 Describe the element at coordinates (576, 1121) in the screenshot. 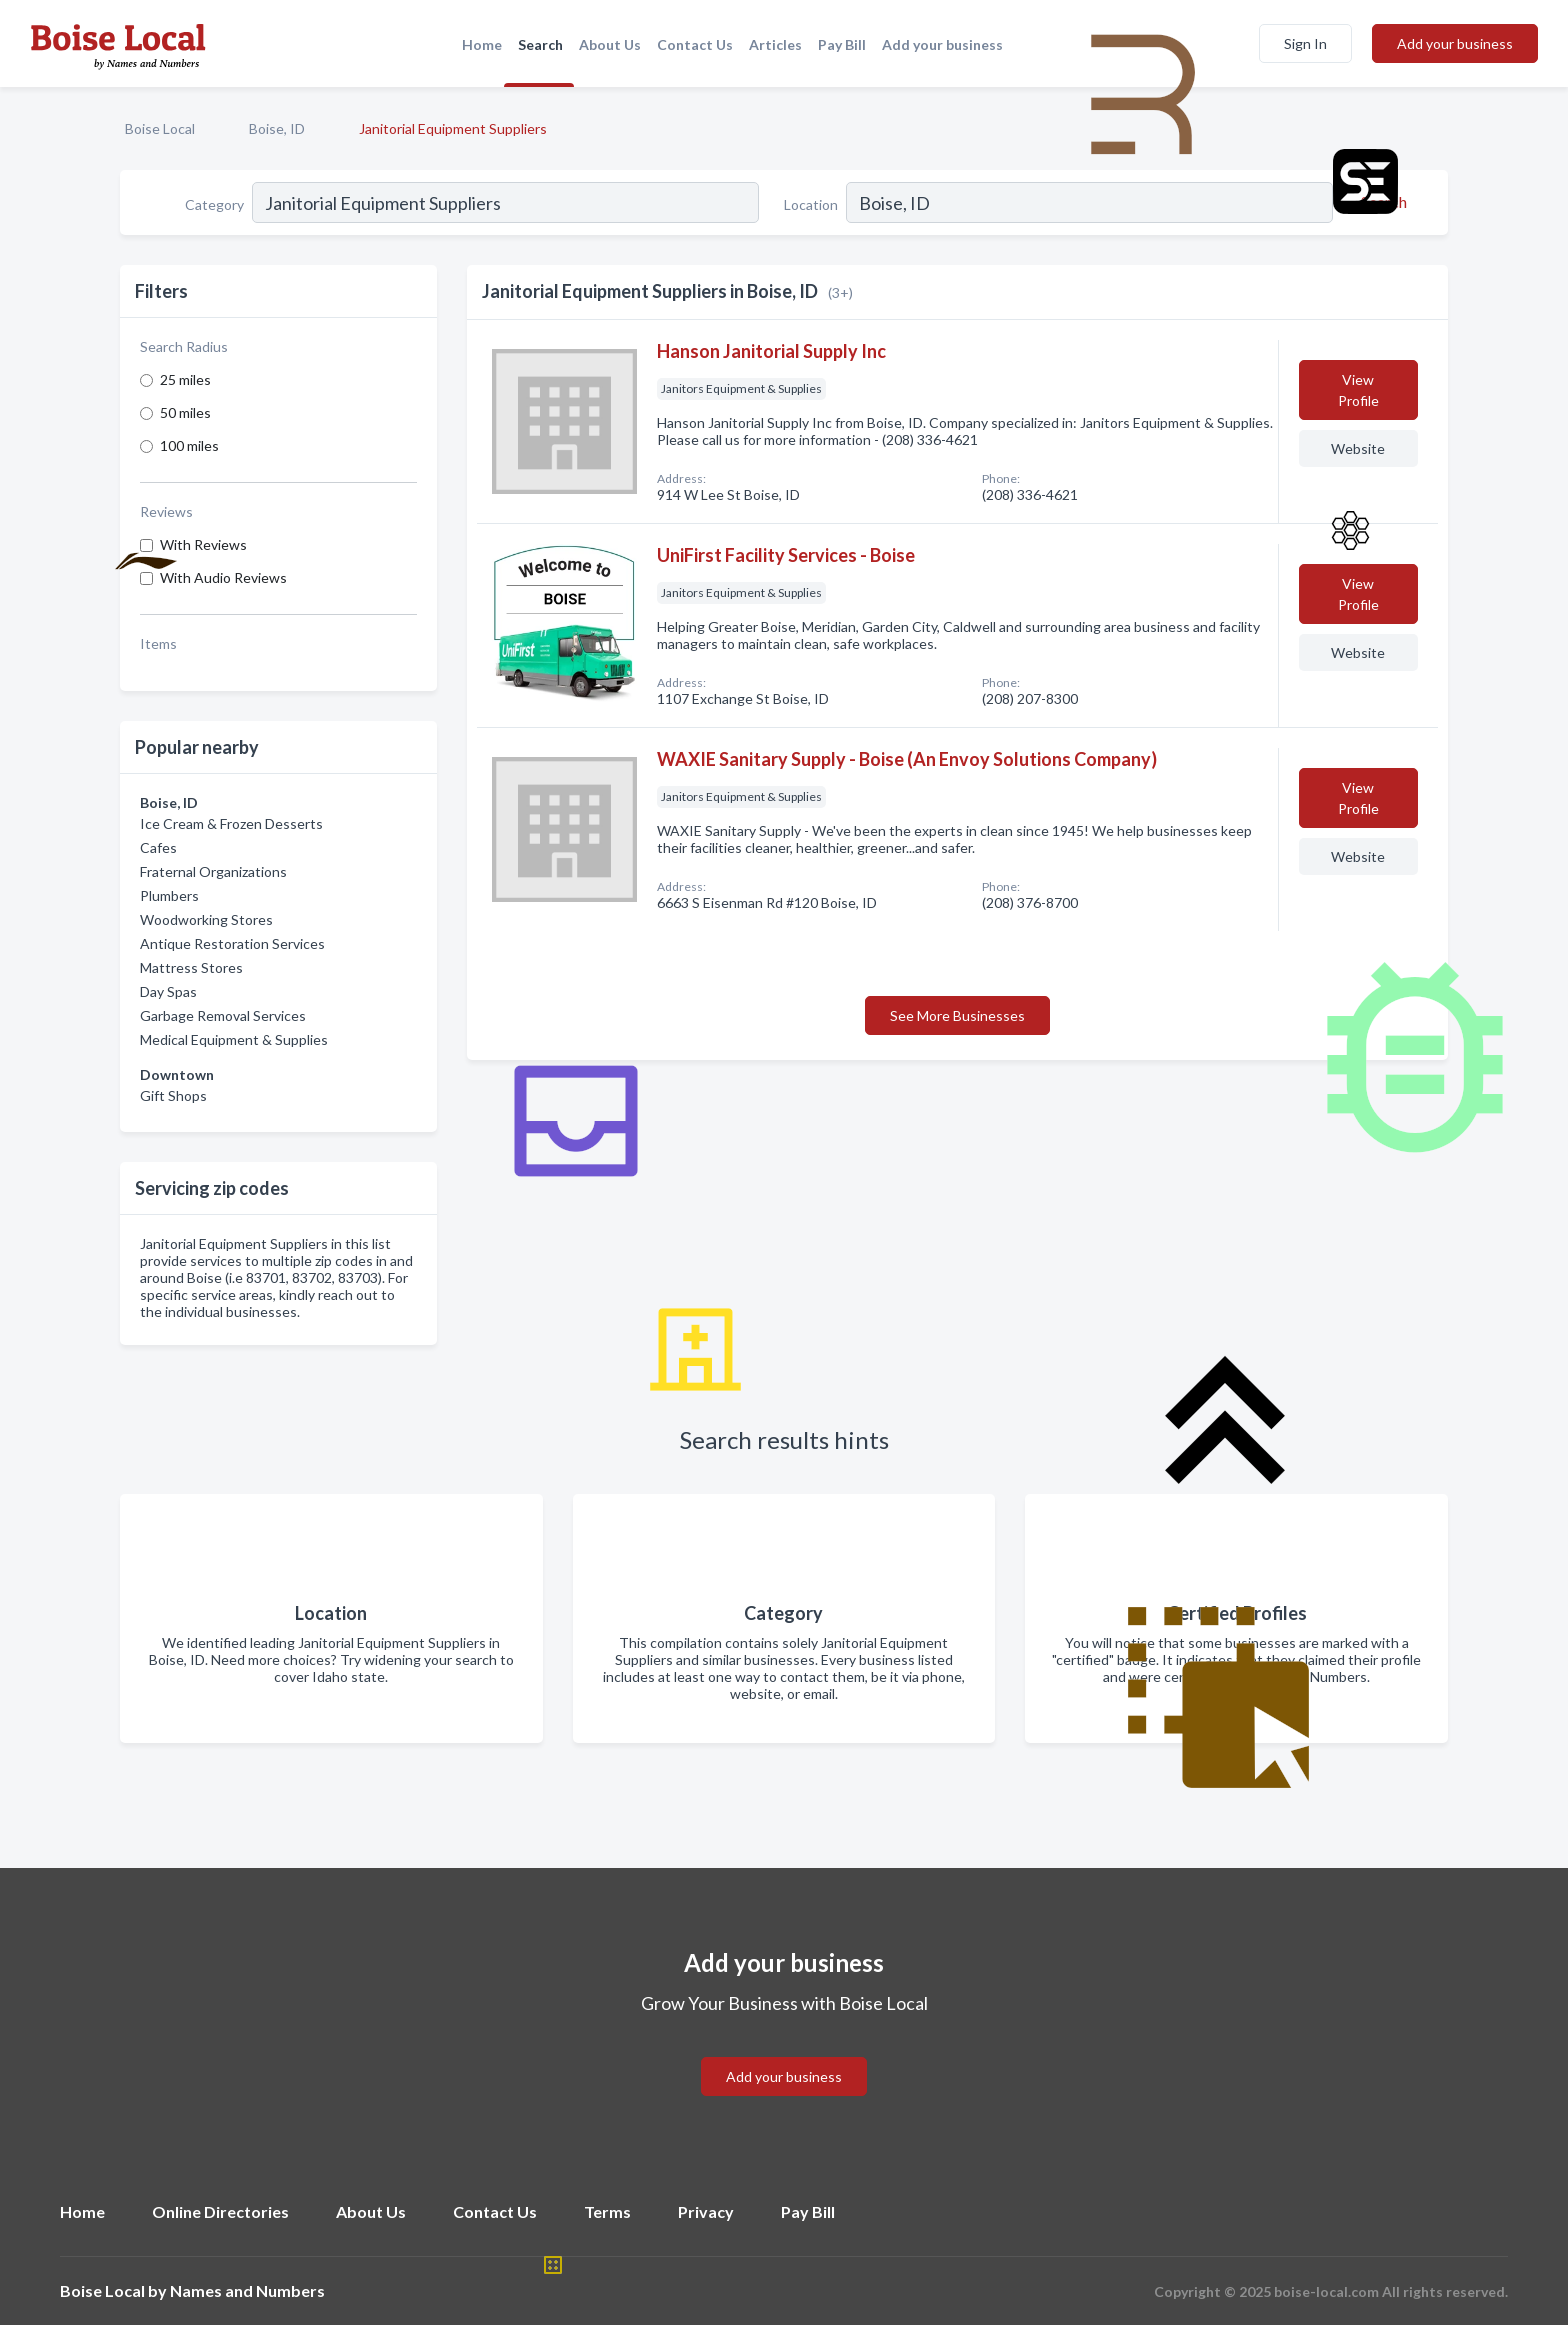

I see `view your inbox` at that location.